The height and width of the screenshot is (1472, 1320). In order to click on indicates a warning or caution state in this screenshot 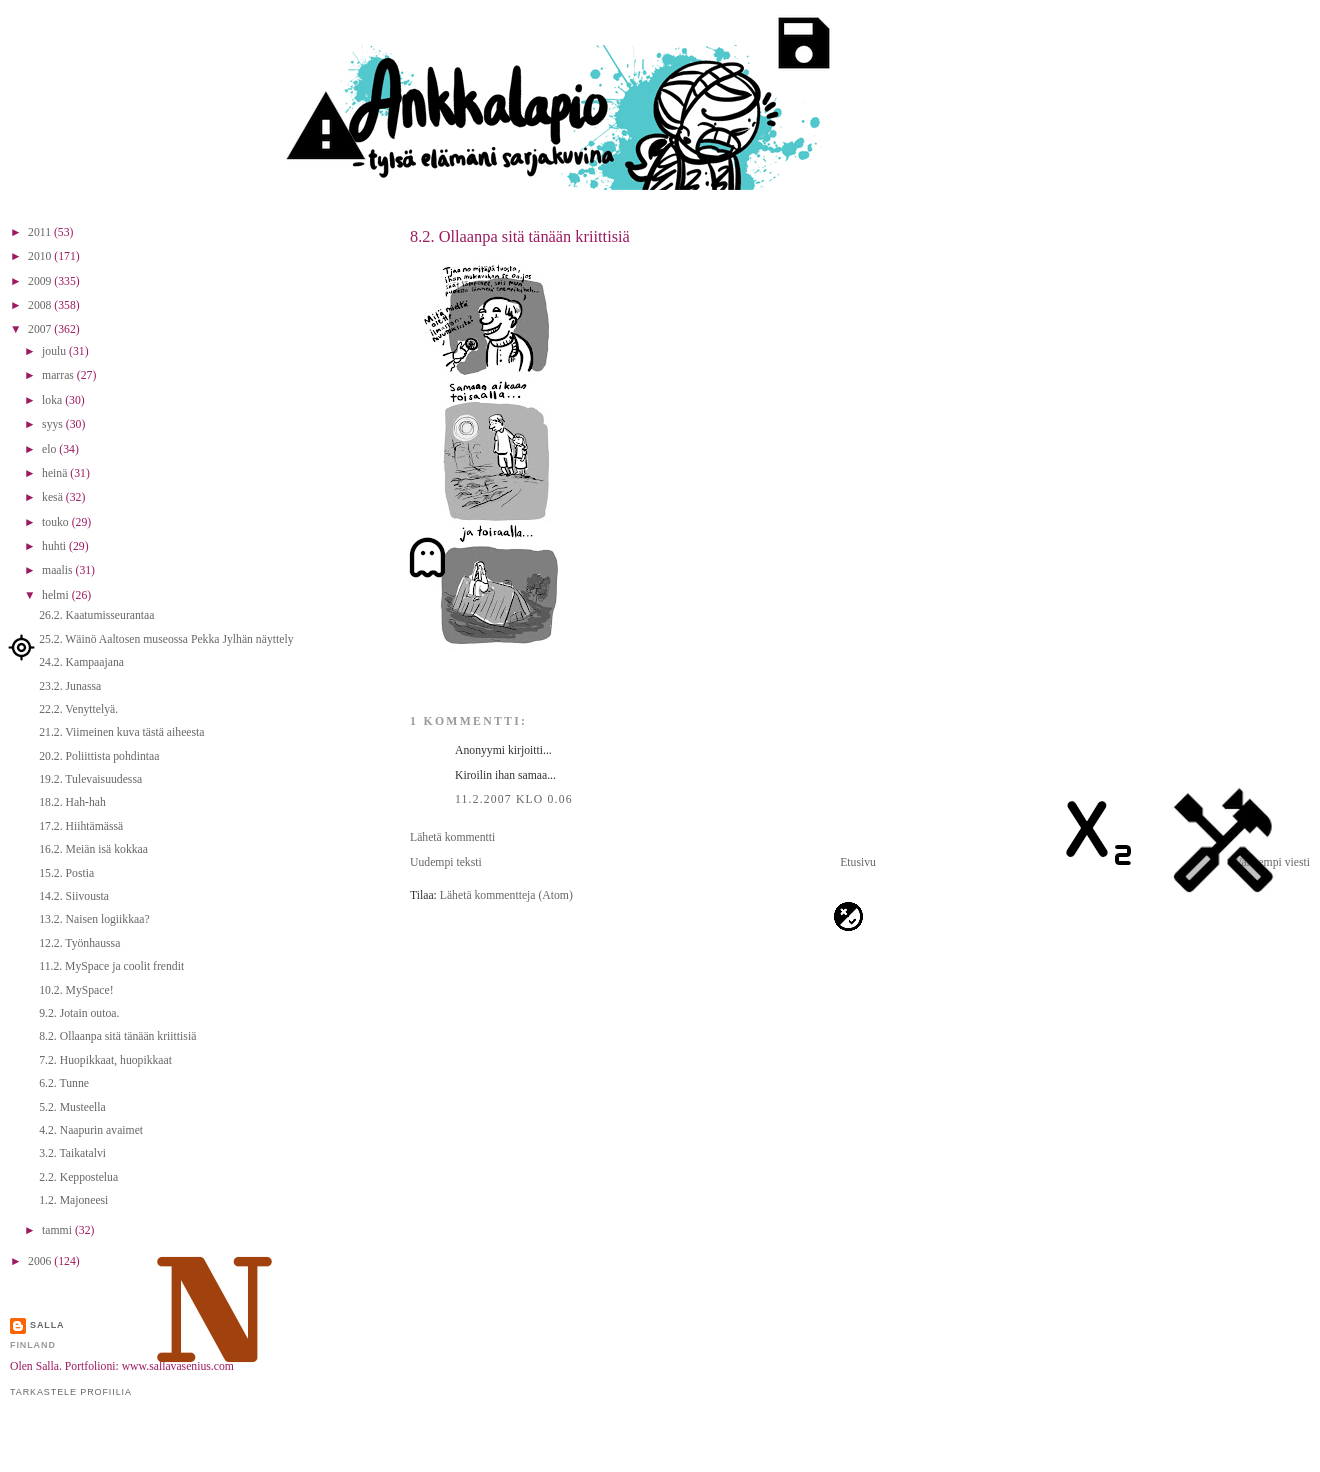, I will do `click(326, 127)`.